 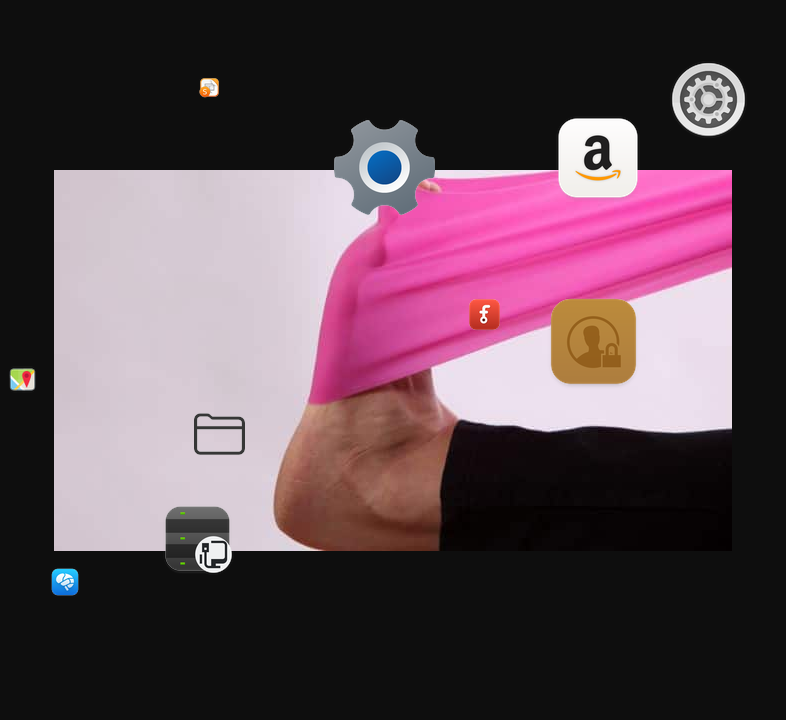 What do you see at coordinates (484, 314) in the screenshot?
I see `open fritzing electronics design application` at bounding box center [484, 314].